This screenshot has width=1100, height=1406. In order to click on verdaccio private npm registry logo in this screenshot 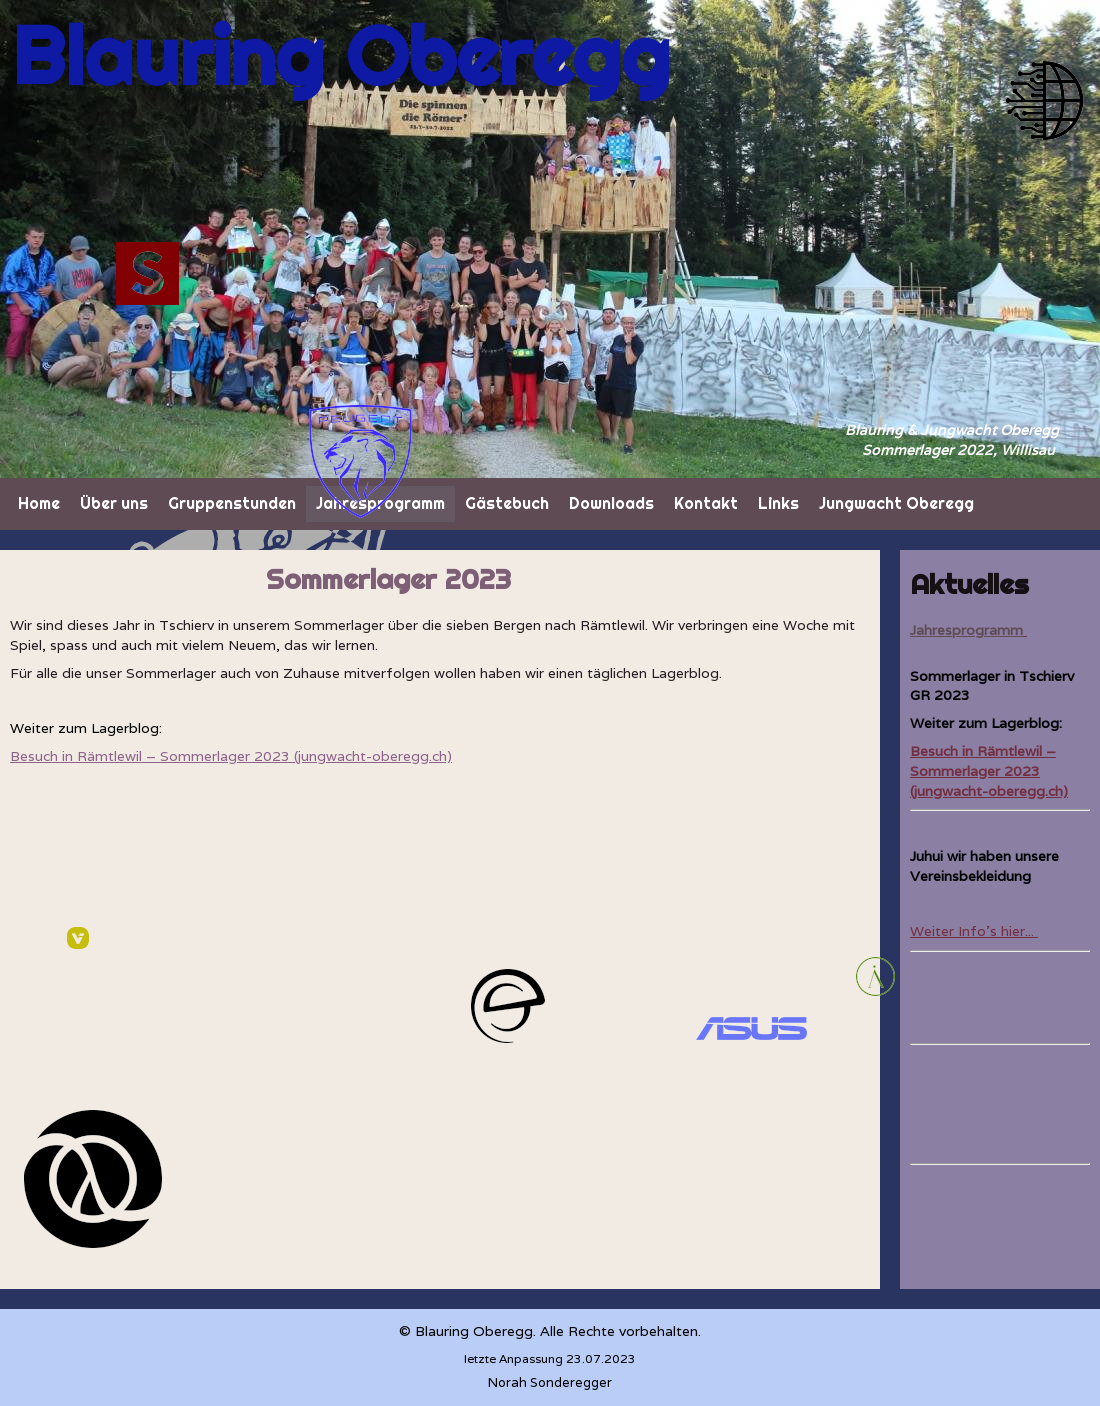, I will do `click(78, 938)`.